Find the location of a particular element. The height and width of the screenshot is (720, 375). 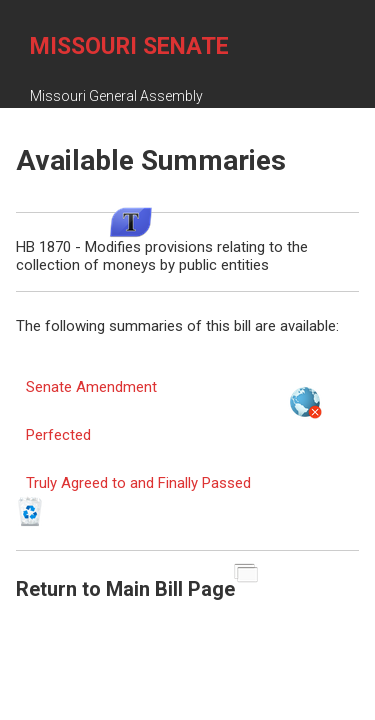

access text style library in iMovie is located at coordinates (131, 222).